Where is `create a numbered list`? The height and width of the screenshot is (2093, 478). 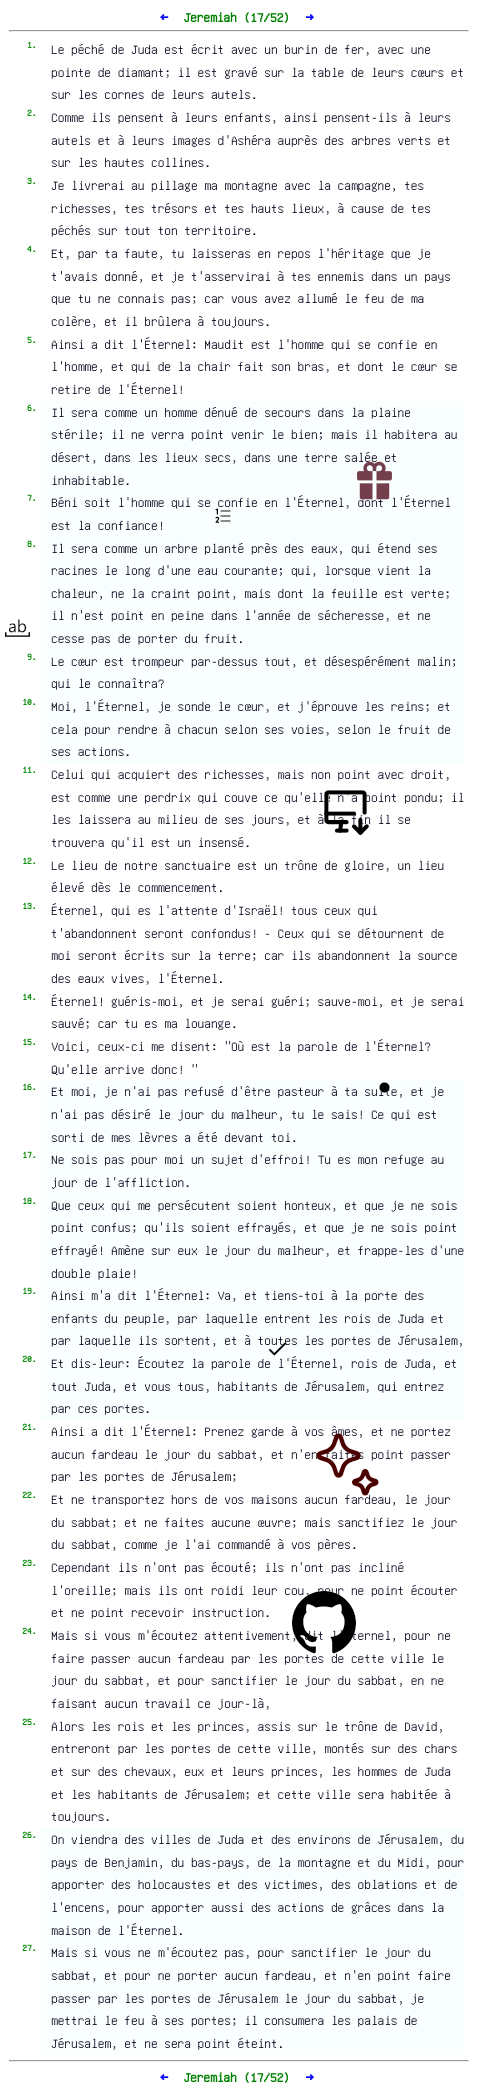 create a numbered list is located at coordinates (223, 516).